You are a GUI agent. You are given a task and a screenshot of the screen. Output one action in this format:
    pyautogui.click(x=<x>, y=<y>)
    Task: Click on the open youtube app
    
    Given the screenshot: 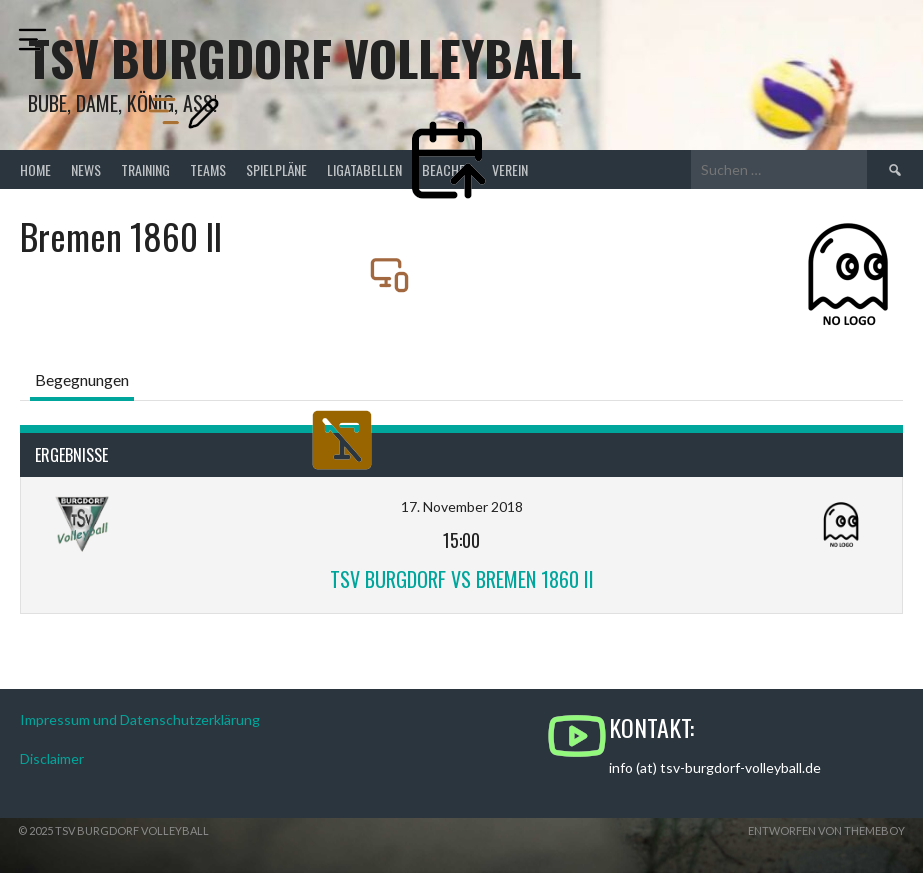 What is the action you would take?
    pyautogui.click(x=577, y=736)
    